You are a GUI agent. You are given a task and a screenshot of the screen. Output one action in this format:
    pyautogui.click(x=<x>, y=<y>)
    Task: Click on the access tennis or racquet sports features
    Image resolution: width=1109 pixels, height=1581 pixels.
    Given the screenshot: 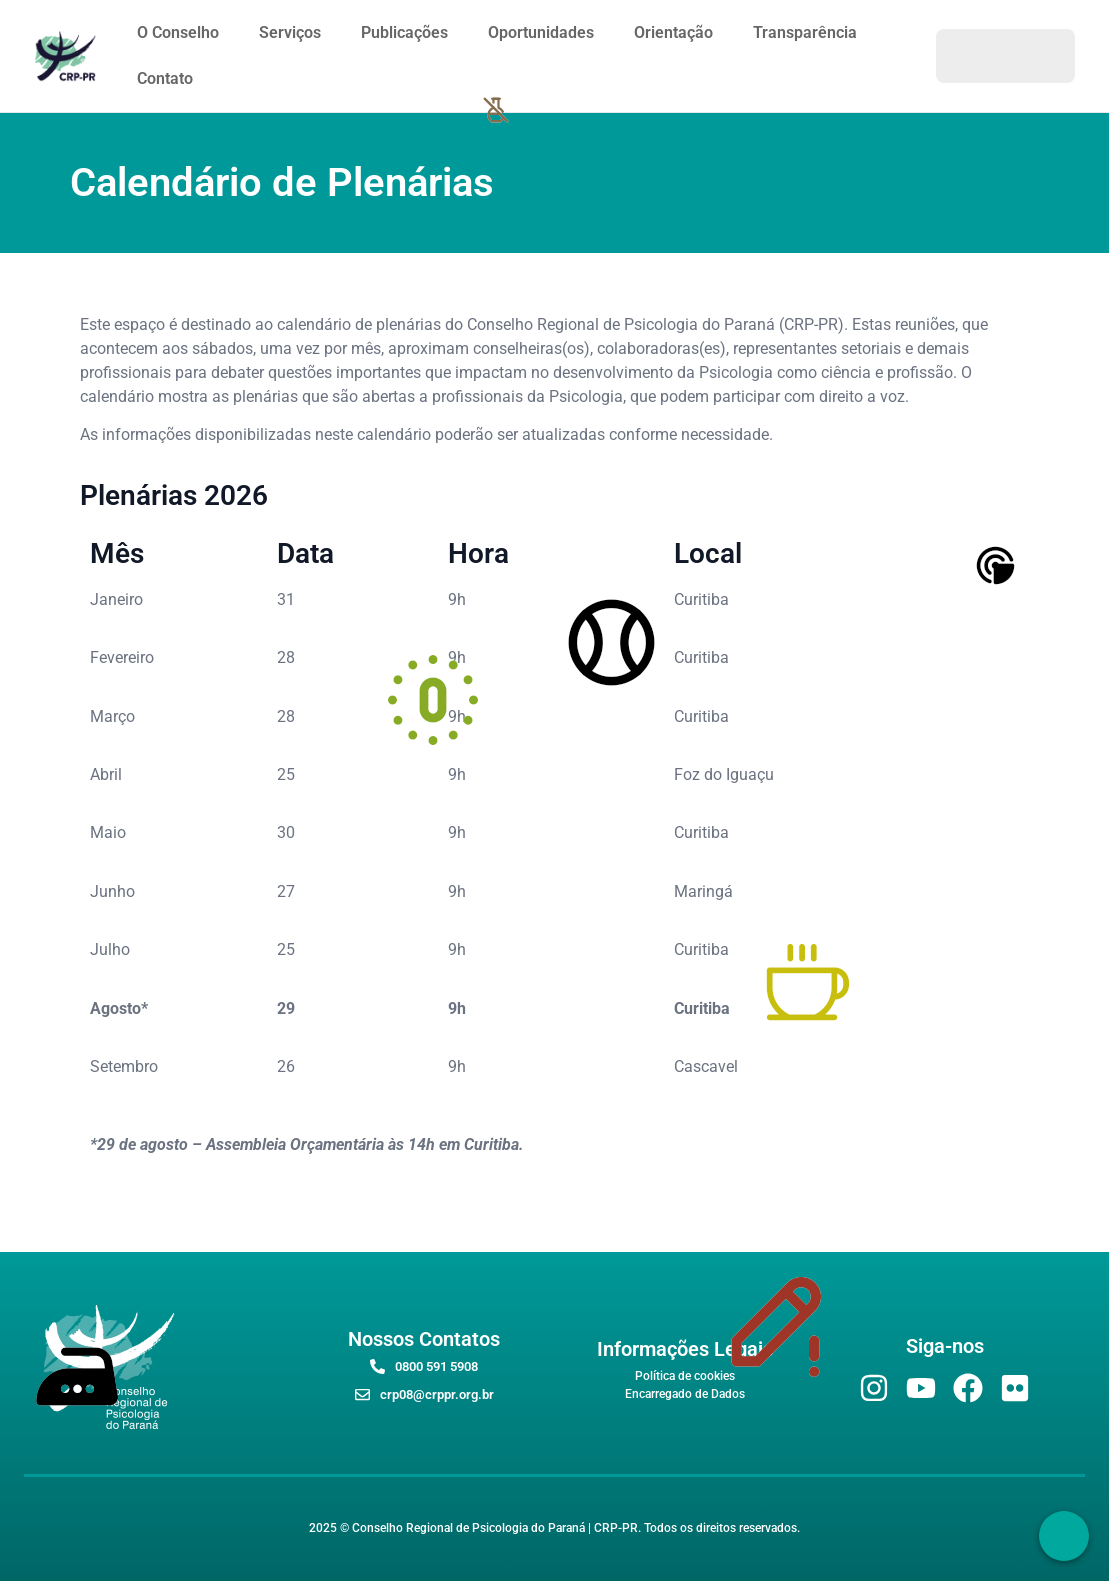 What is the action you would take?
    pyautogui.click(x=611, y=642)
    